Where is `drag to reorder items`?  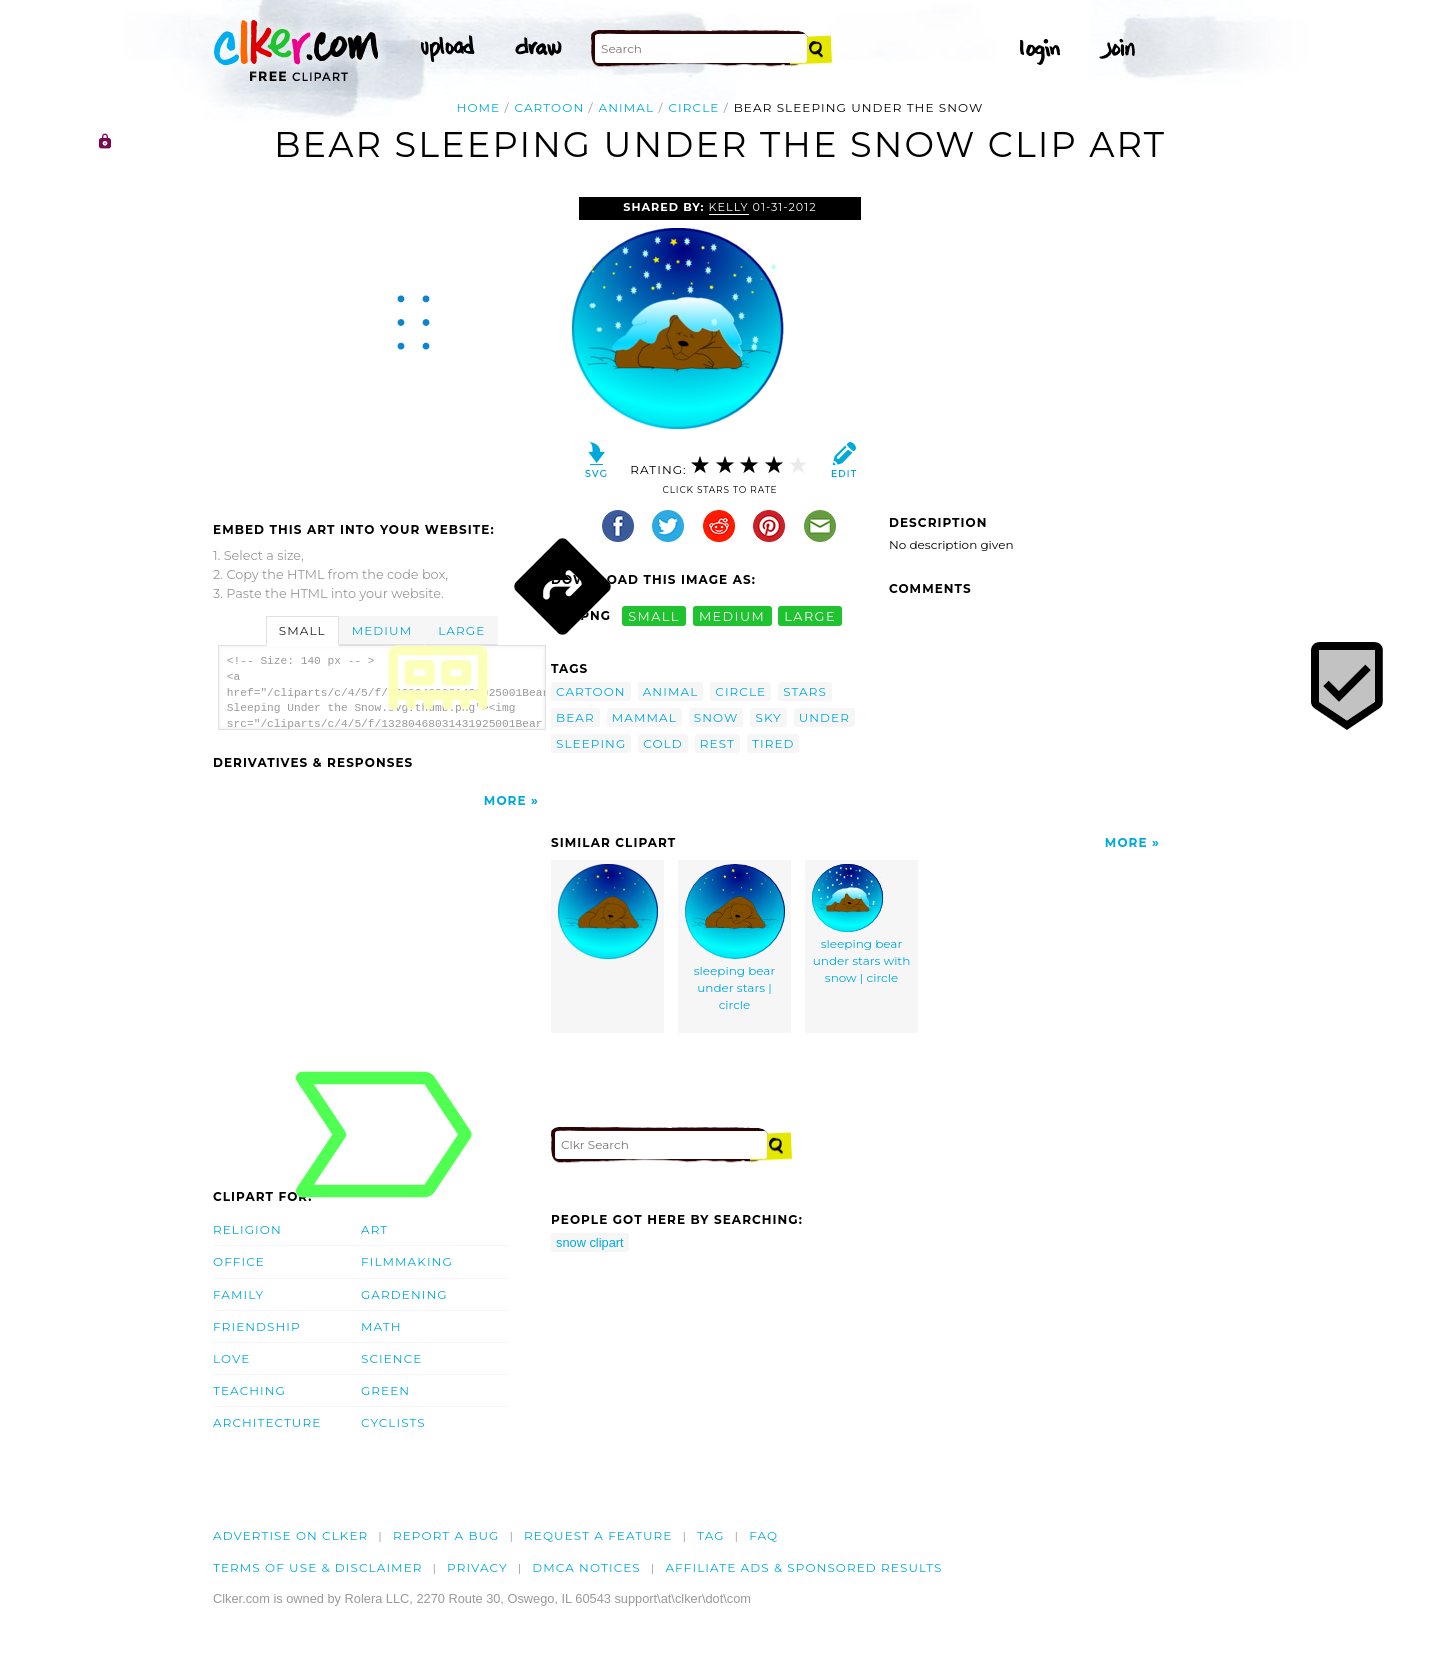
drag to reorder items is located at coordinates (413, 322).